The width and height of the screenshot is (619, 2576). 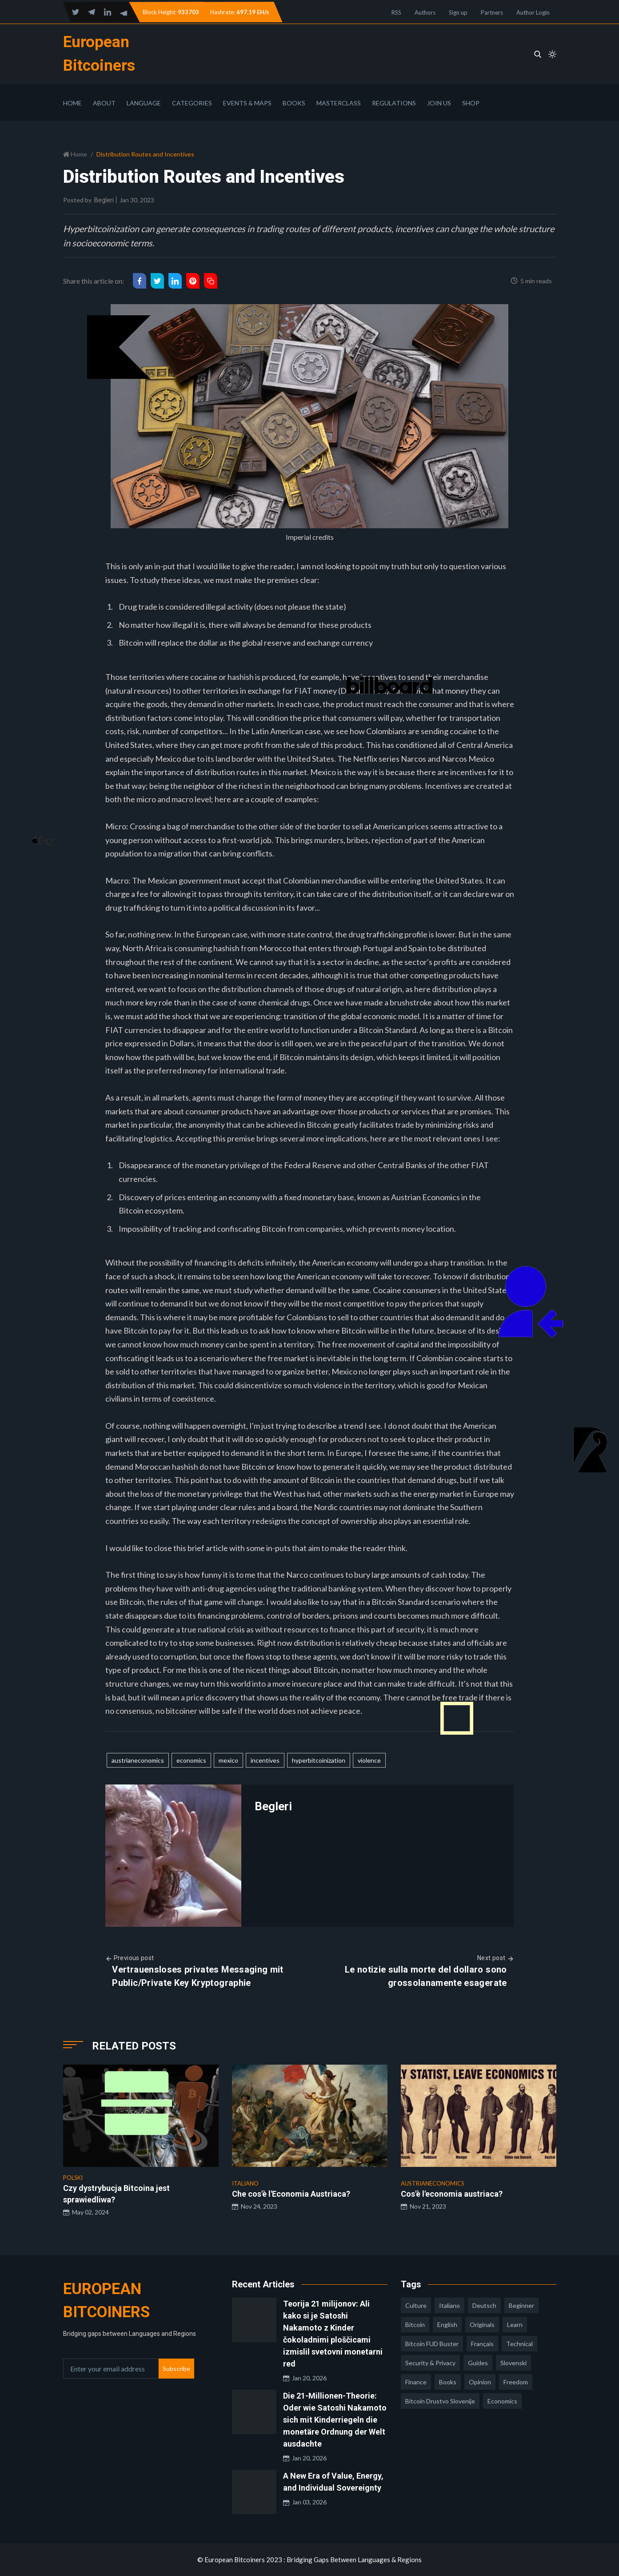 What do you see at coordinates (457, 1718) in the screenshot?
I see `open CodeSandbox development environment` at bounding box center [457, 1718].